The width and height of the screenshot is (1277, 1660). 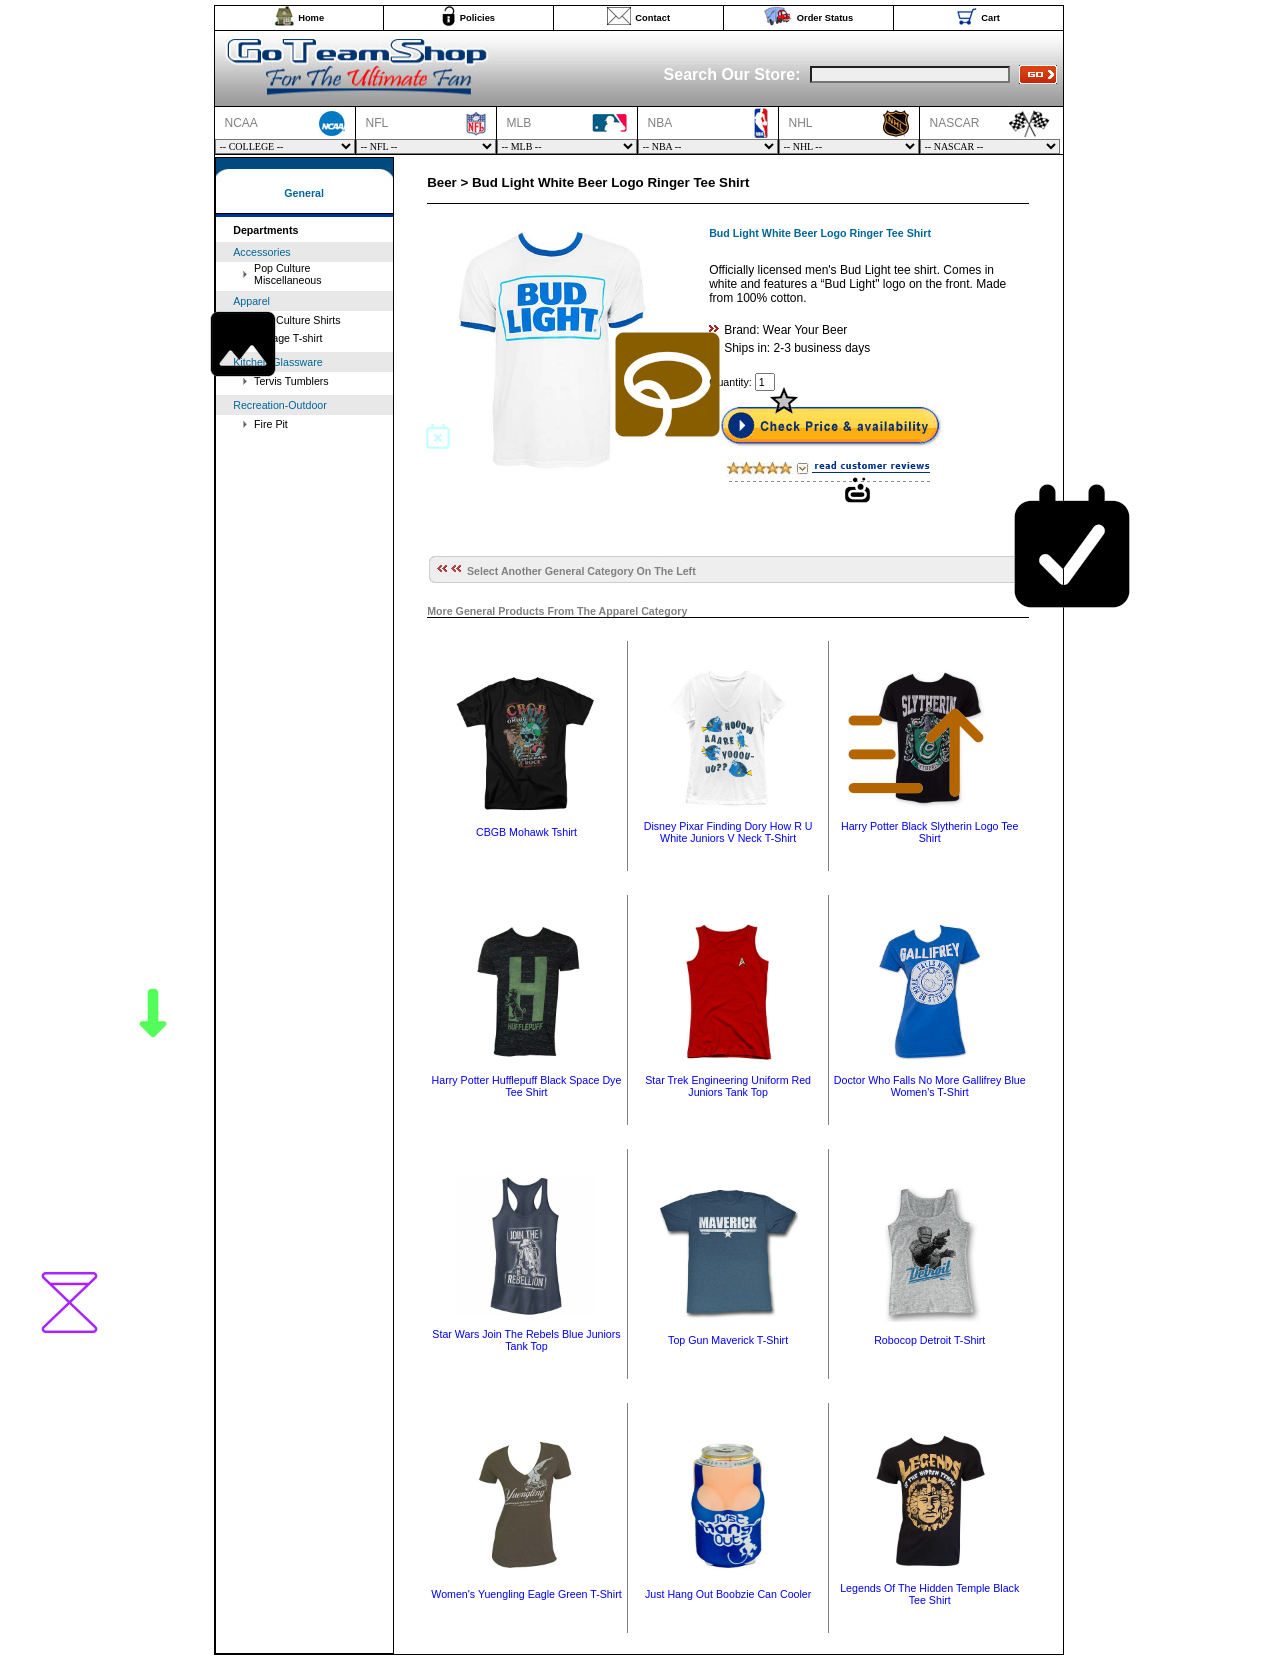 I want to click on cancel or remove a scheduled event, so click(x=438, y=437).